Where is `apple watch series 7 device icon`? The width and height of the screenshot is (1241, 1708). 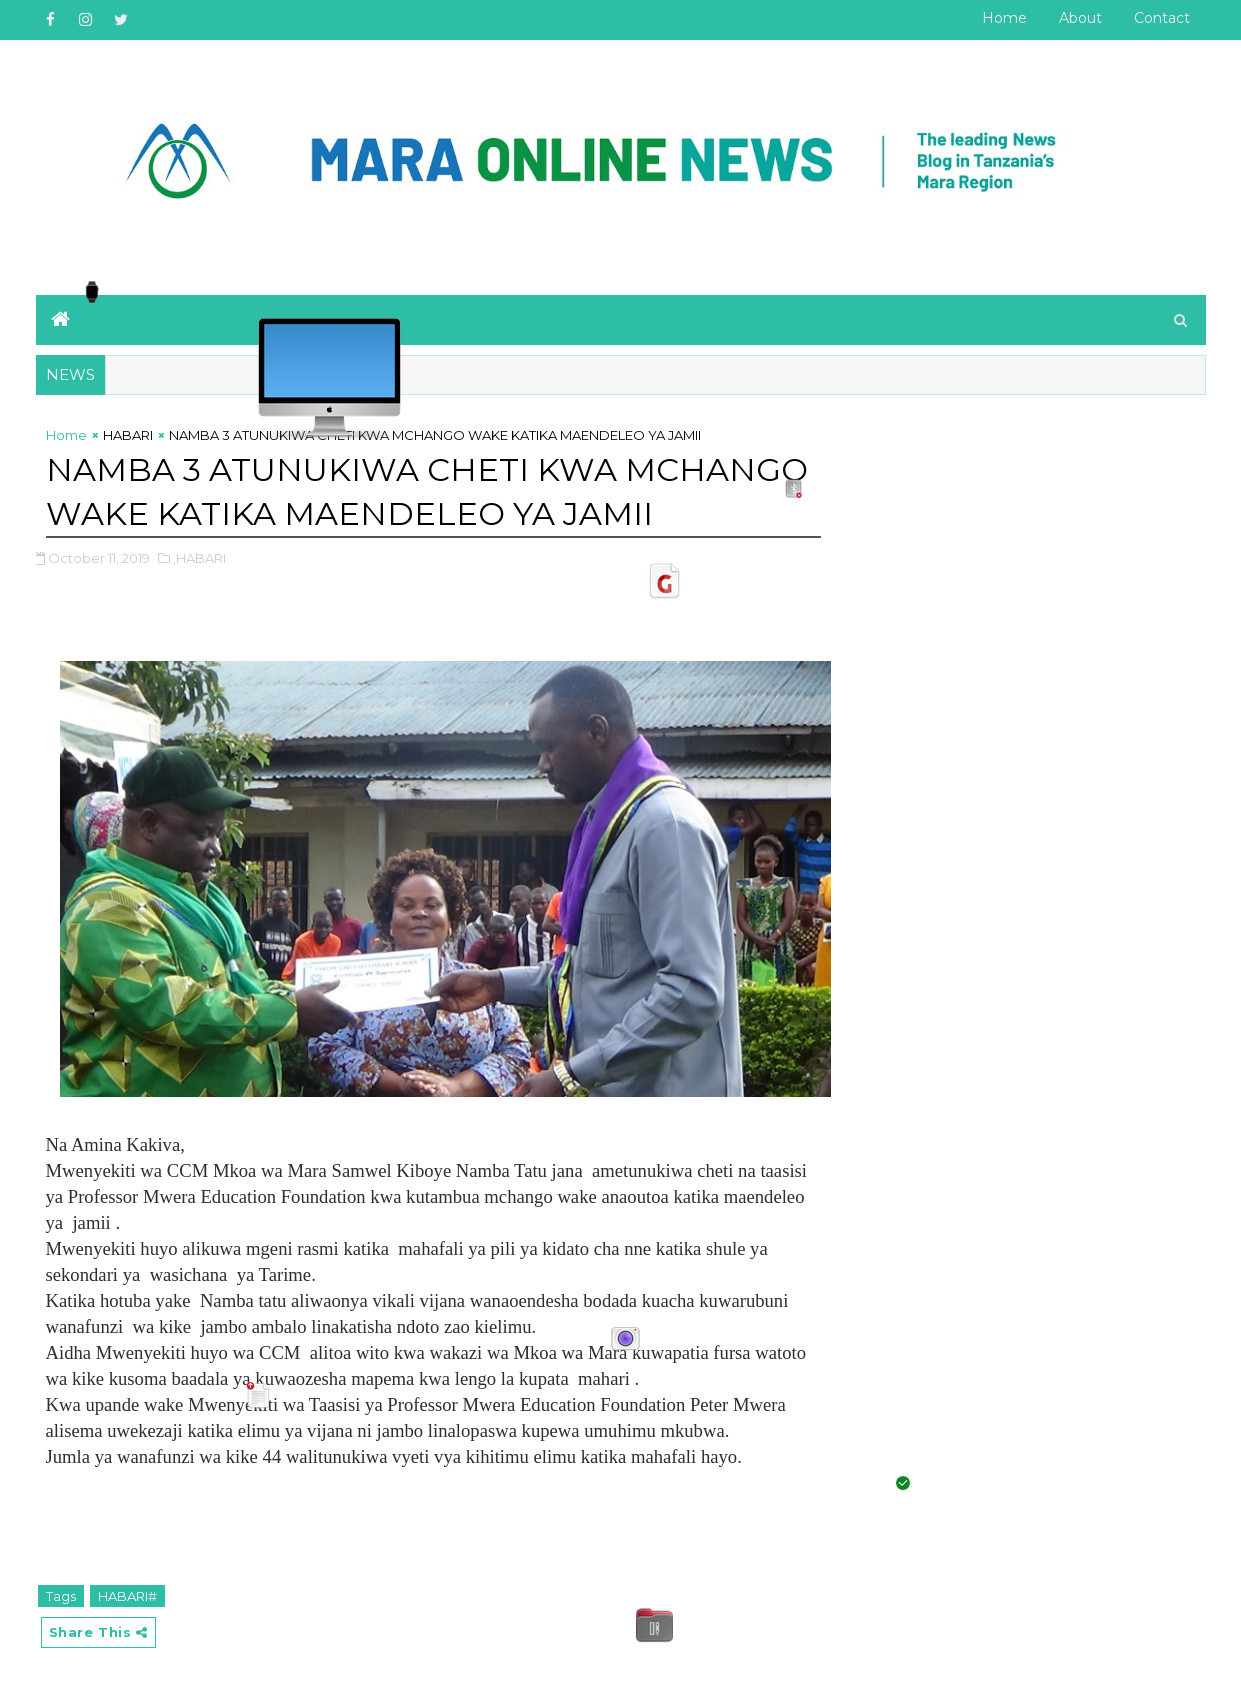
apple watch series 7 device icon is located at coordinates (92, 292).